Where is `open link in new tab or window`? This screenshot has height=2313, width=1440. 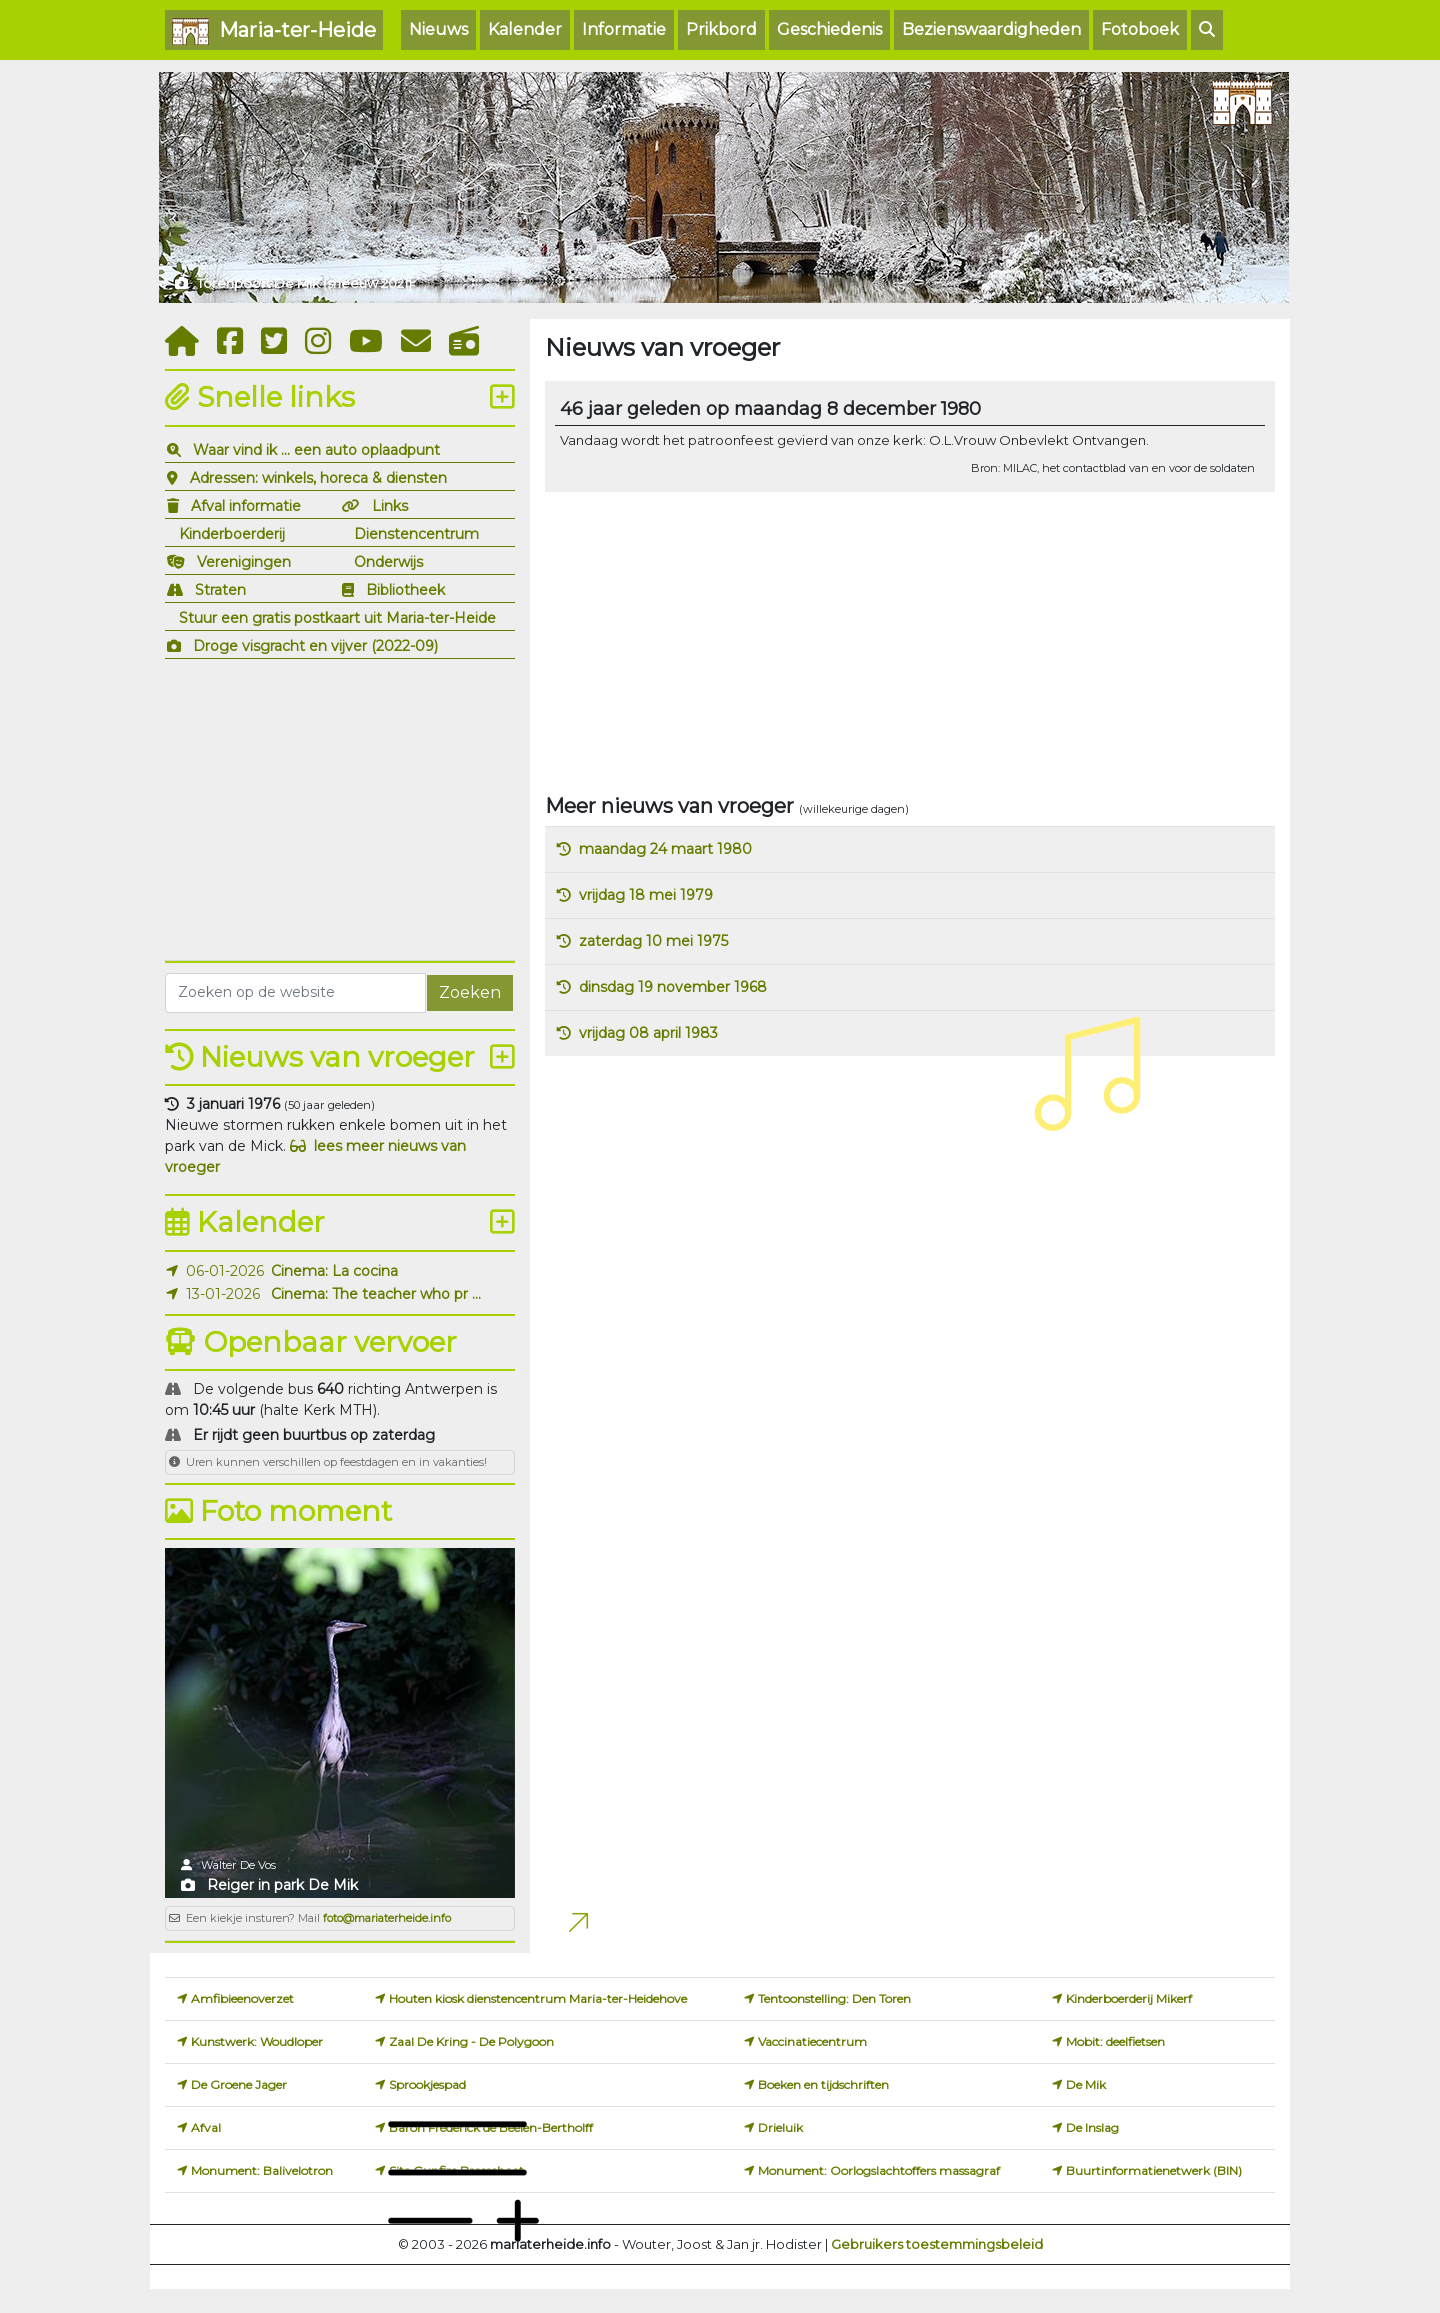 open link in new tab or window is located at coordinates (578, 1922).